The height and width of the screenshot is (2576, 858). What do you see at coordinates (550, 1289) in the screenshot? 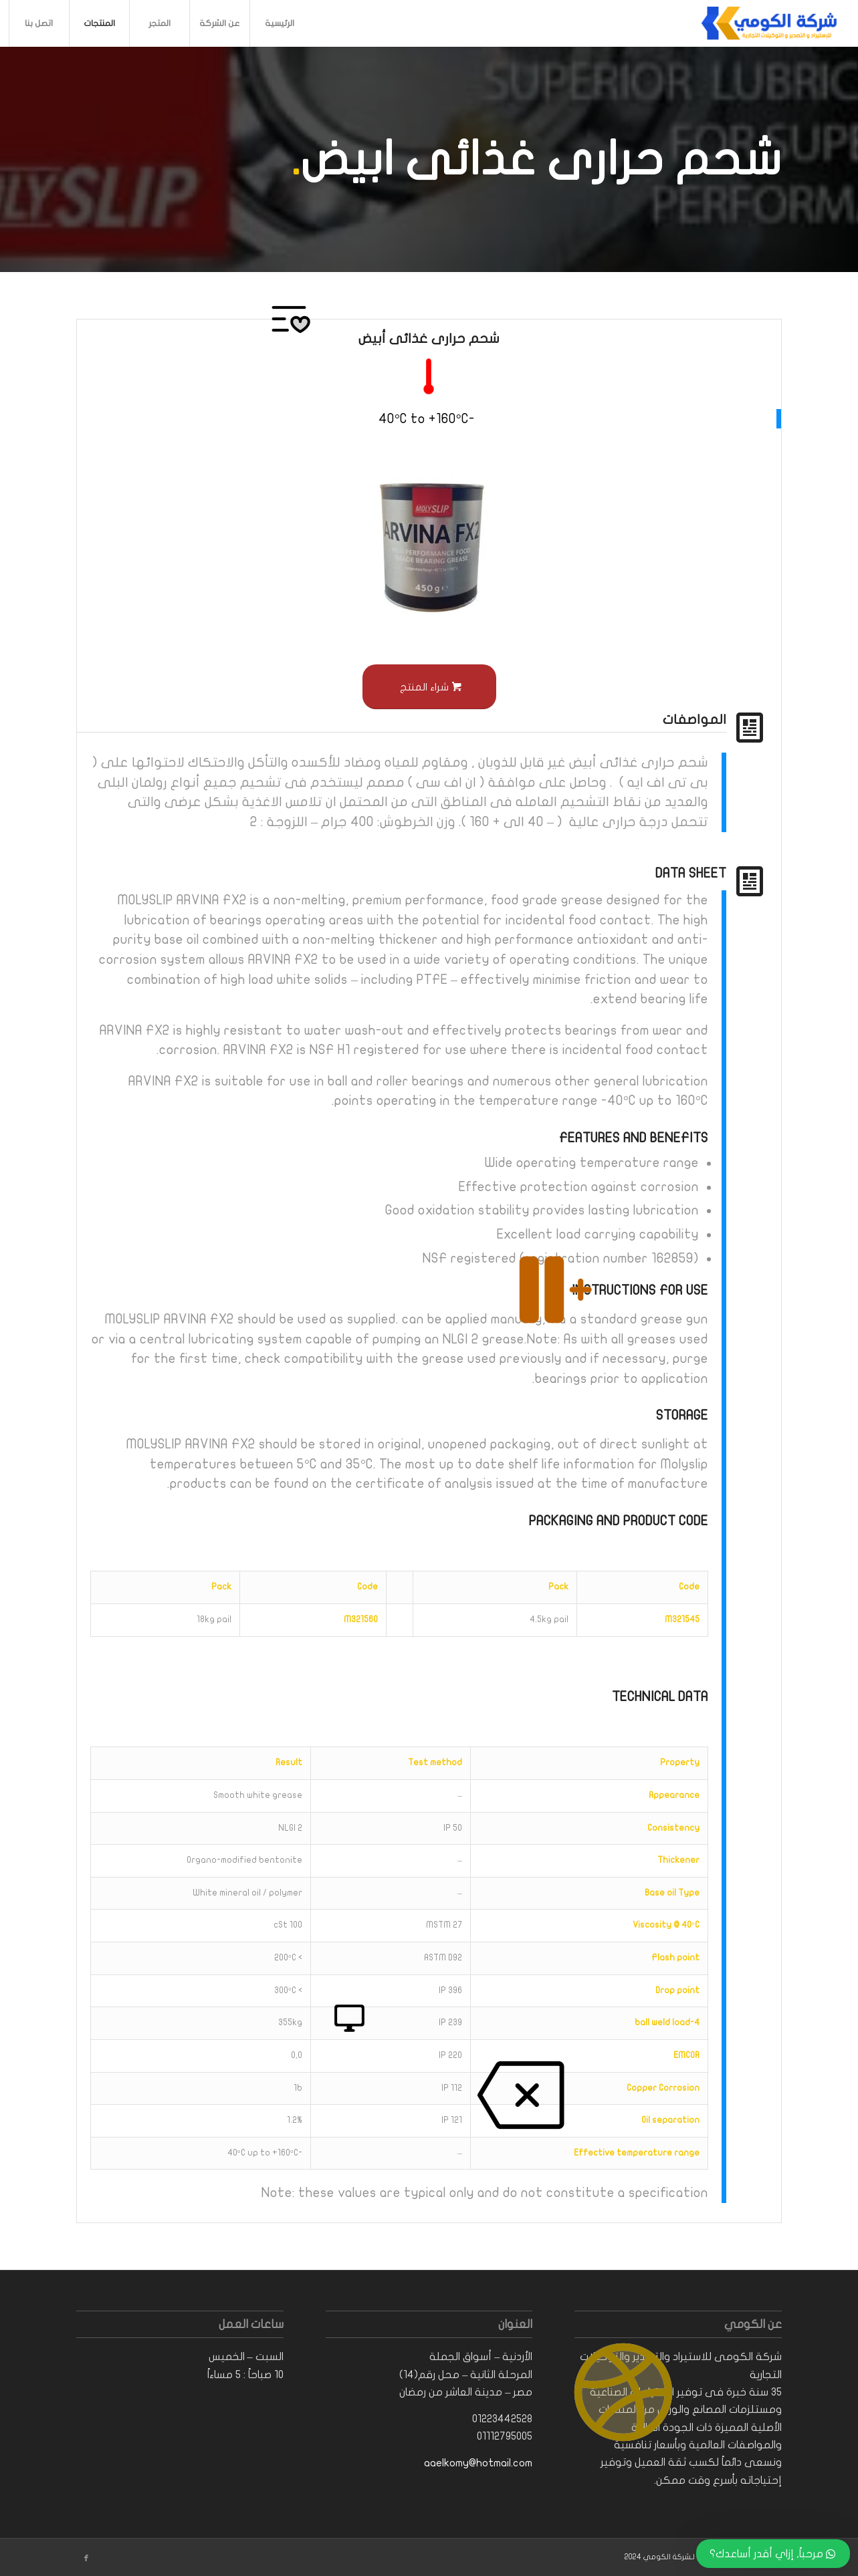
I see `add a new column to the right` at bounding box center [550, 1289].